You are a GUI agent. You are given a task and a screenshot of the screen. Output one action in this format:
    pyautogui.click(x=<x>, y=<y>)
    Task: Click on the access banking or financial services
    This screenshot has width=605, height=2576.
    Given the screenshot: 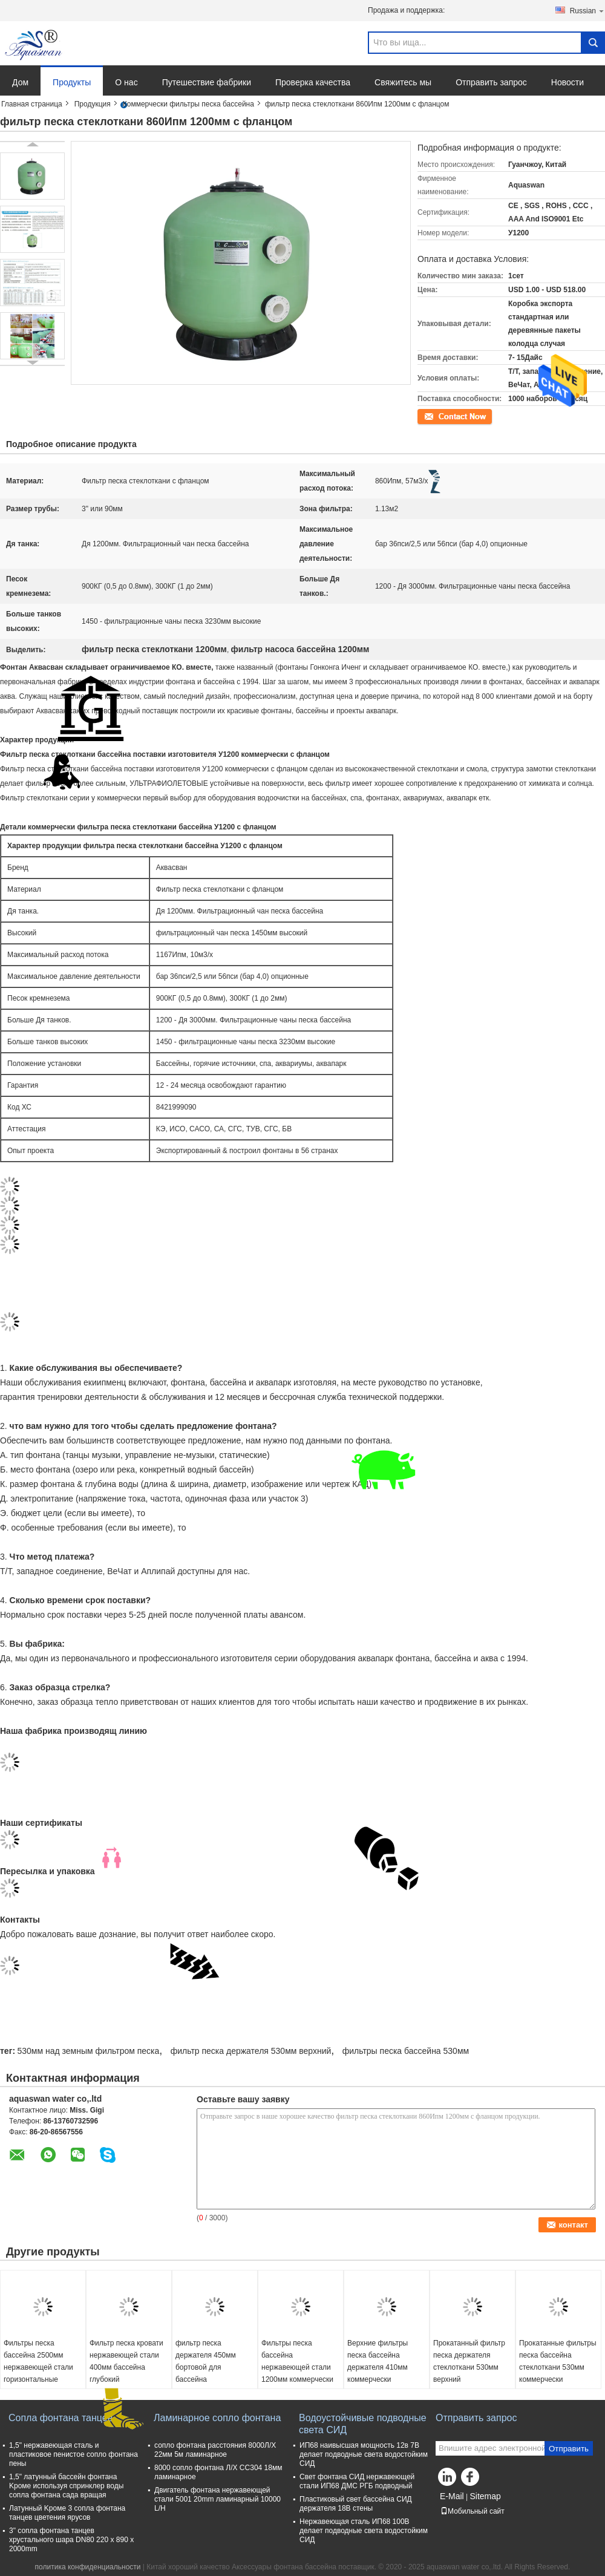 What is the action you would take?
    pyautogui.click(x=91, y=708)
    